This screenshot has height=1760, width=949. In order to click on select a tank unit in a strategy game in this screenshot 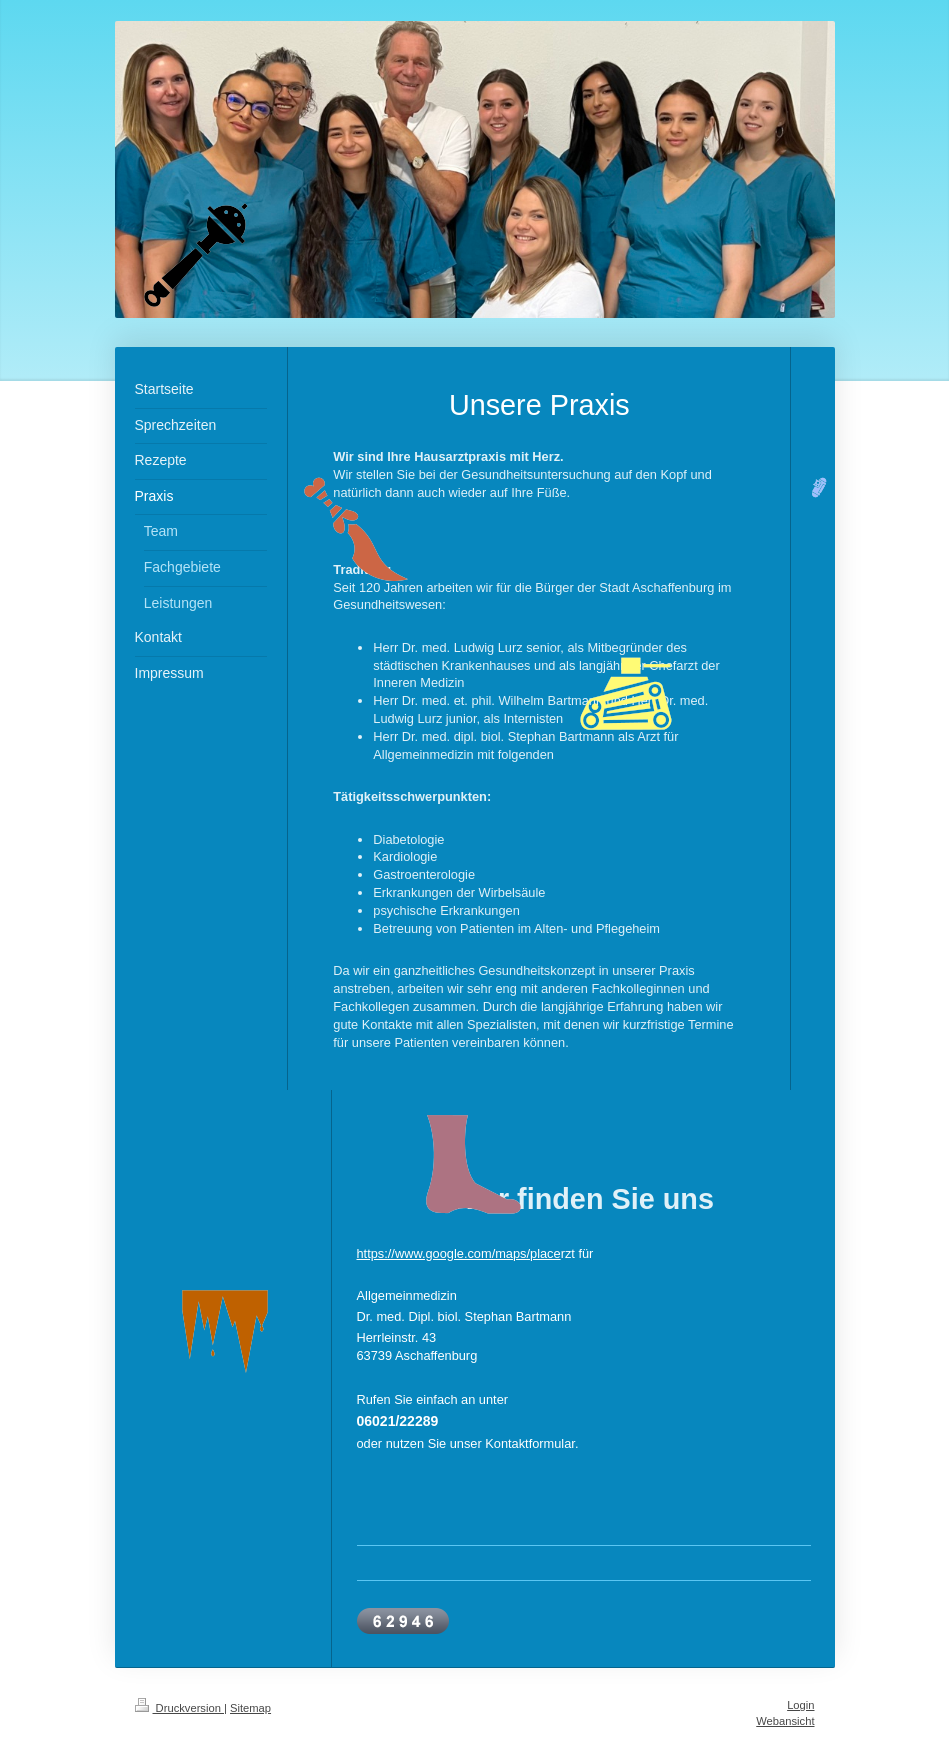, I will do `click(626, 688)`.